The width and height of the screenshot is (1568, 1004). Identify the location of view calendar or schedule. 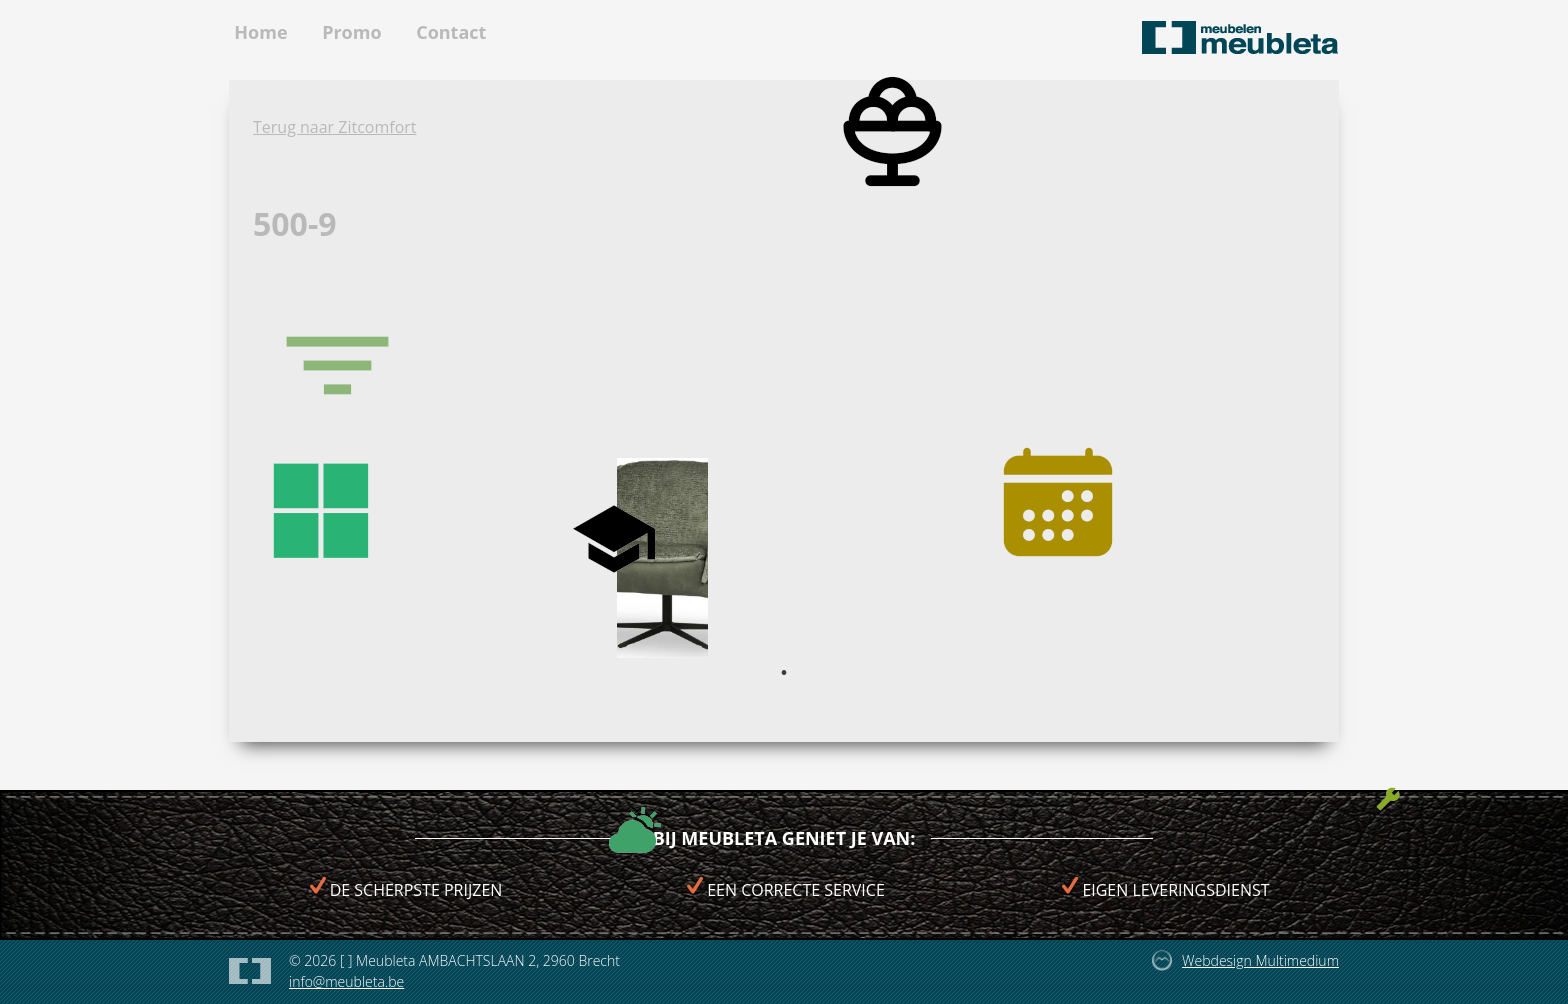
(1058, 502).